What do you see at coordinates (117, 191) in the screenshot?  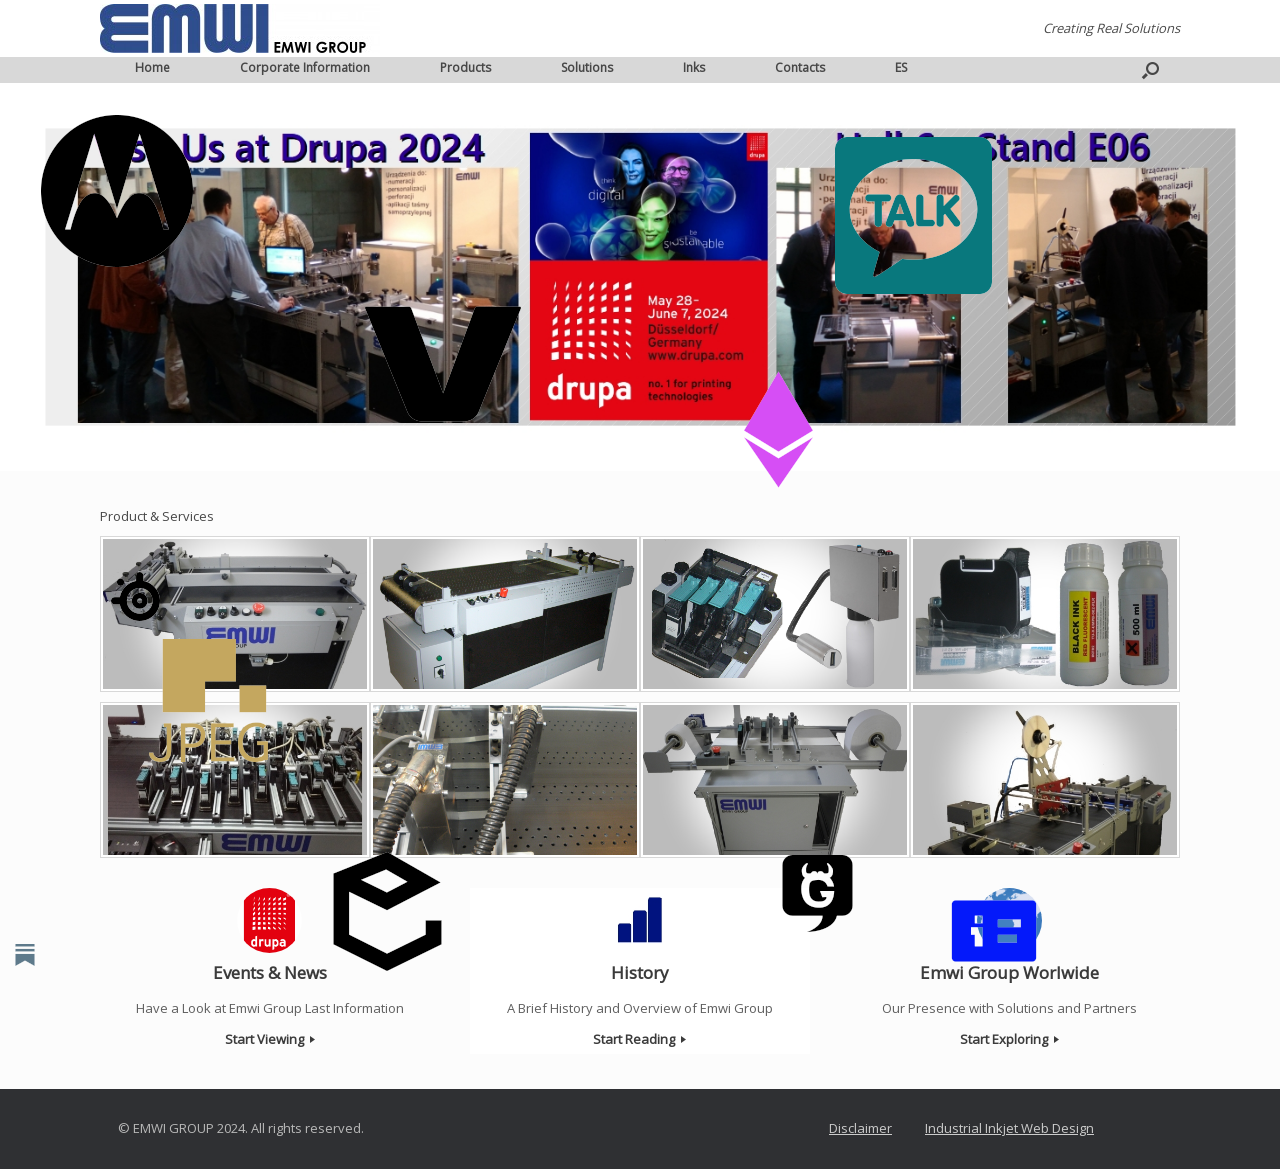 I see `Motorola brand logo` at bounding box center [117, 191].